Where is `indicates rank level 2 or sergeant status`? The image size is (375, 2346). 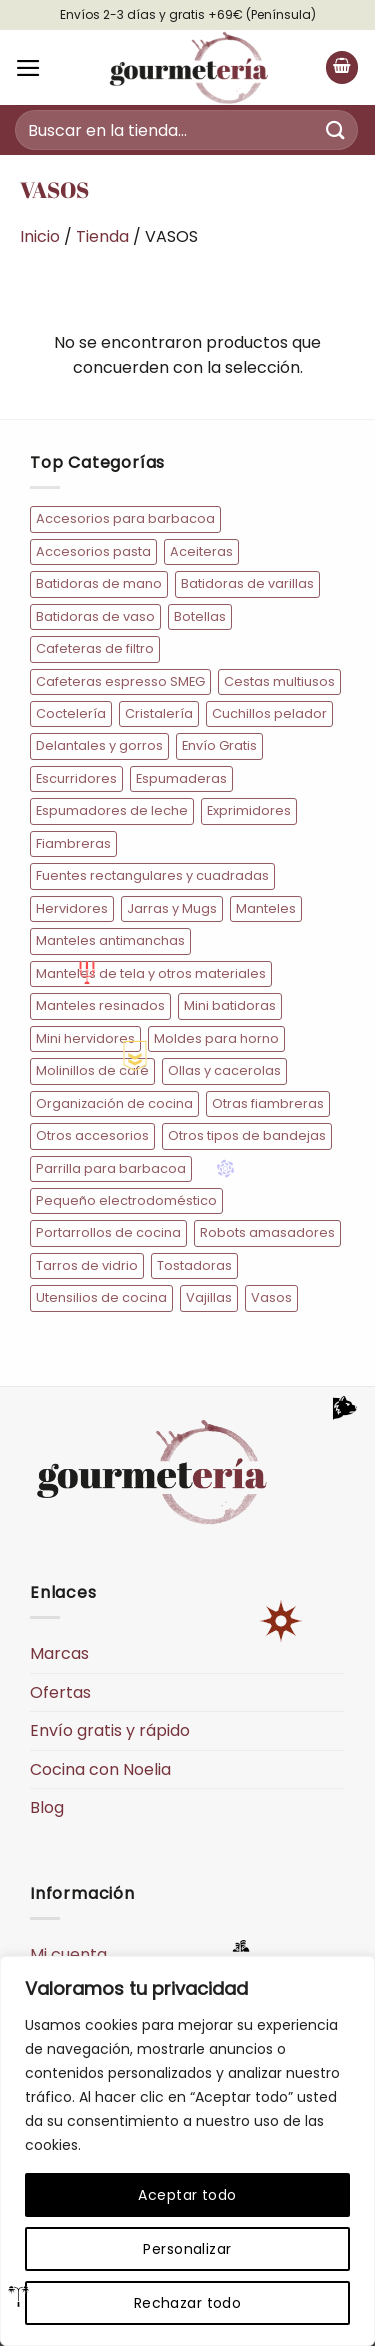 indicates rank level 2 or sergeant status is located at coordinates (135, 1056).